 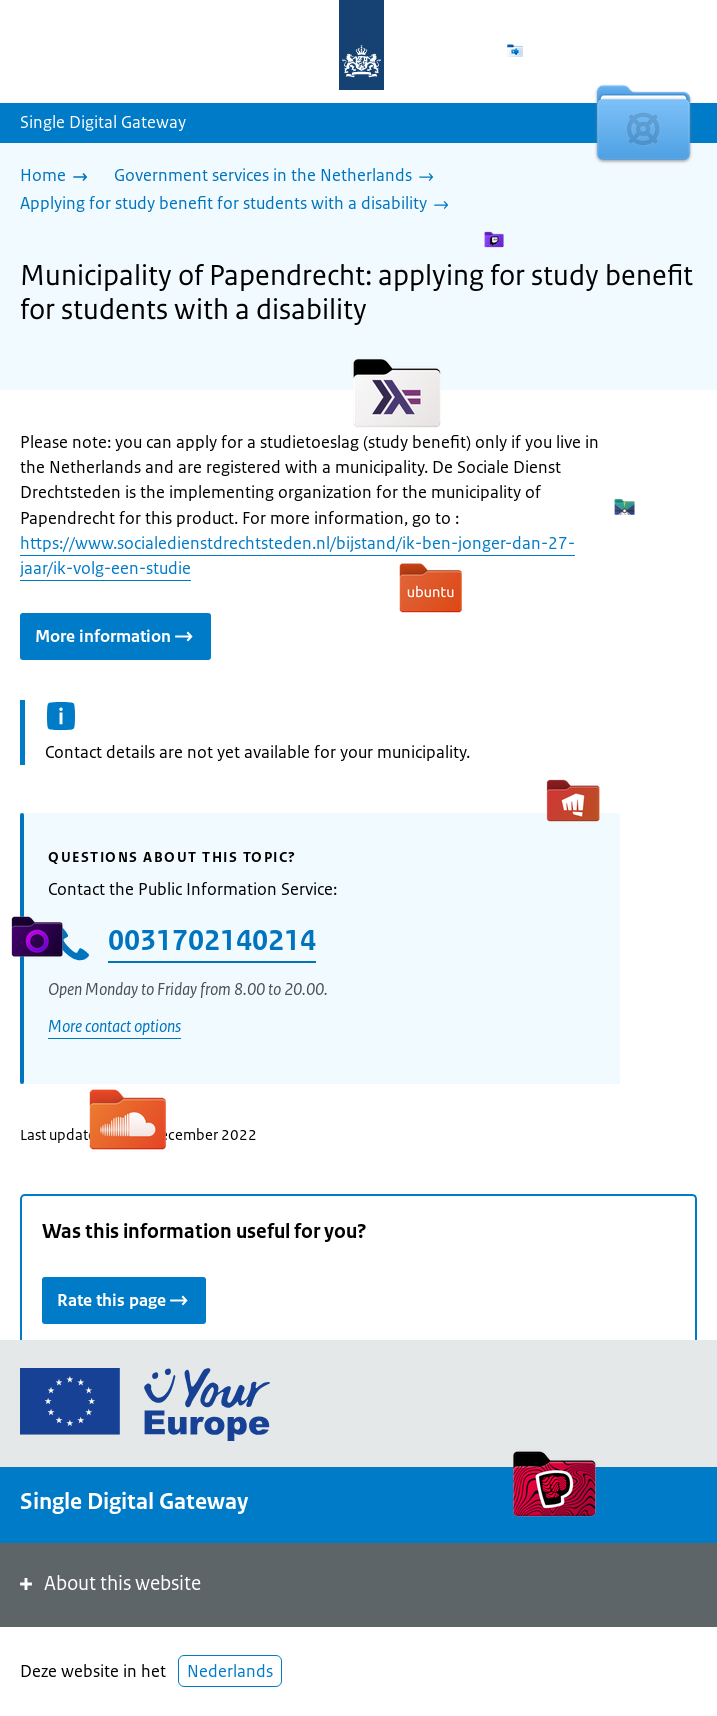 What do you see at coordinates (37, 938) in the screenshot?
I see `open GOG Galaxy game library folder` at bounding box center [37, 938].